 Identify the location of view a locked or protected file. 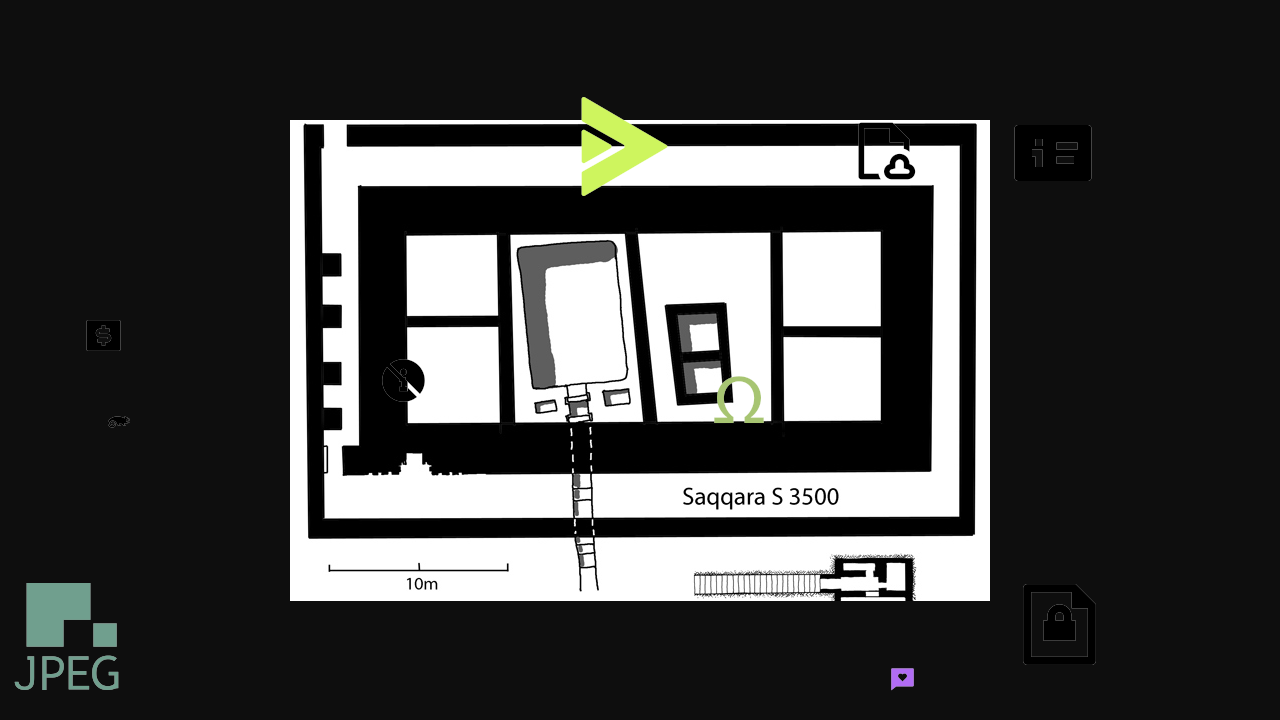
(1059, 624).